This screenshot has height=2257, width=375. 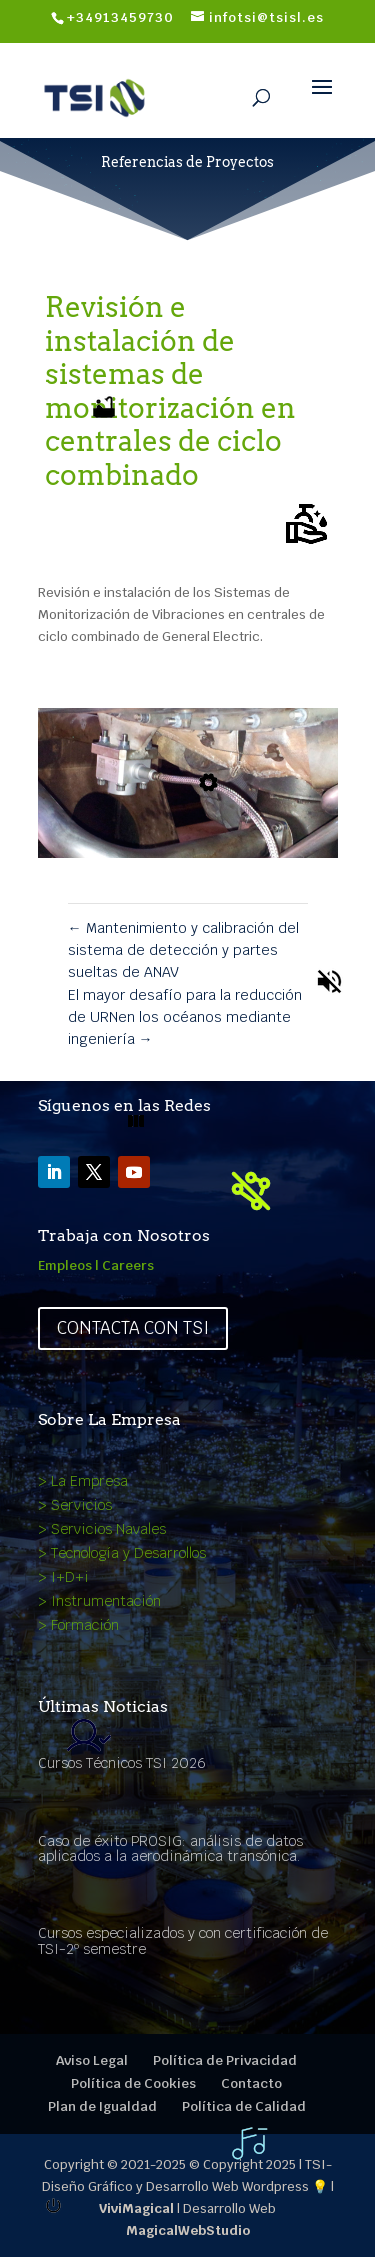 I want to click on mute audio or sound, so click(x=329, y=981).